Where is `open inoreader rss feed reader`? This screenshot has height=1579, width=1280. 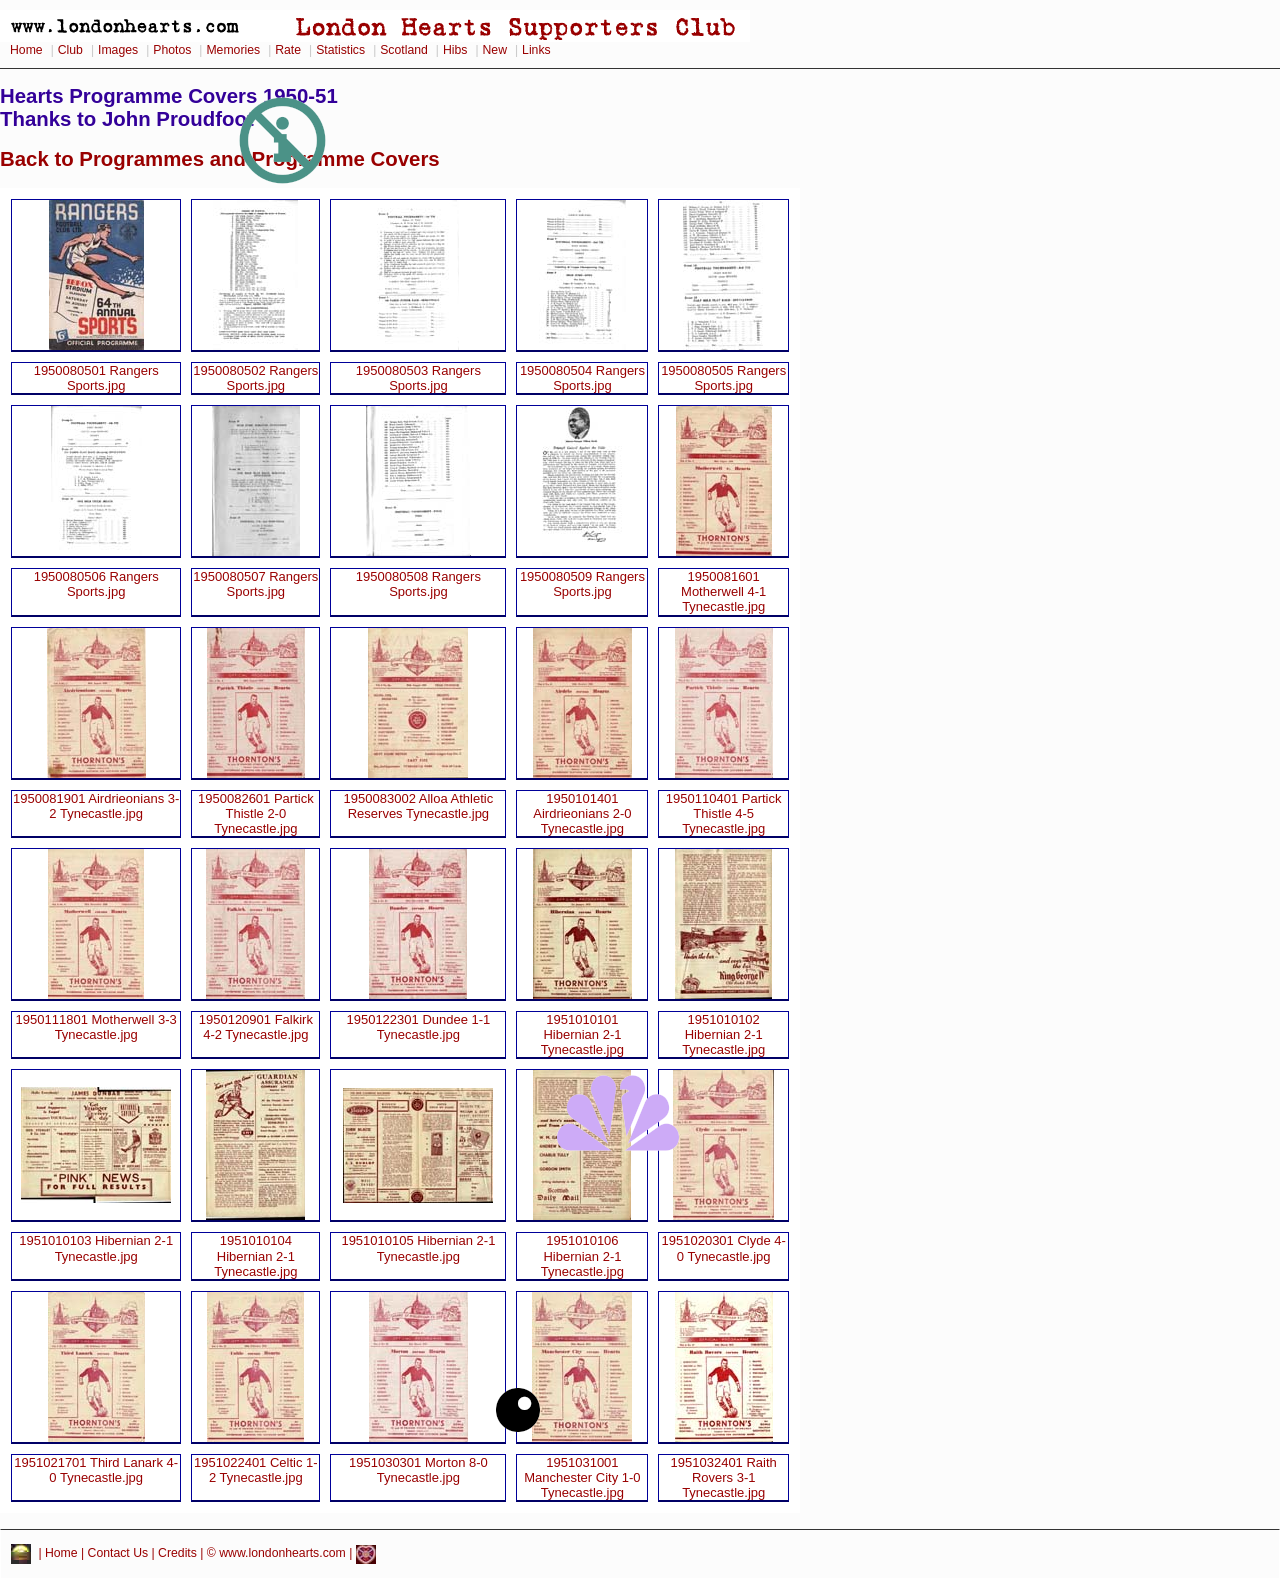 open inoreader rss feed reader is located at coordinates (518, 1410).